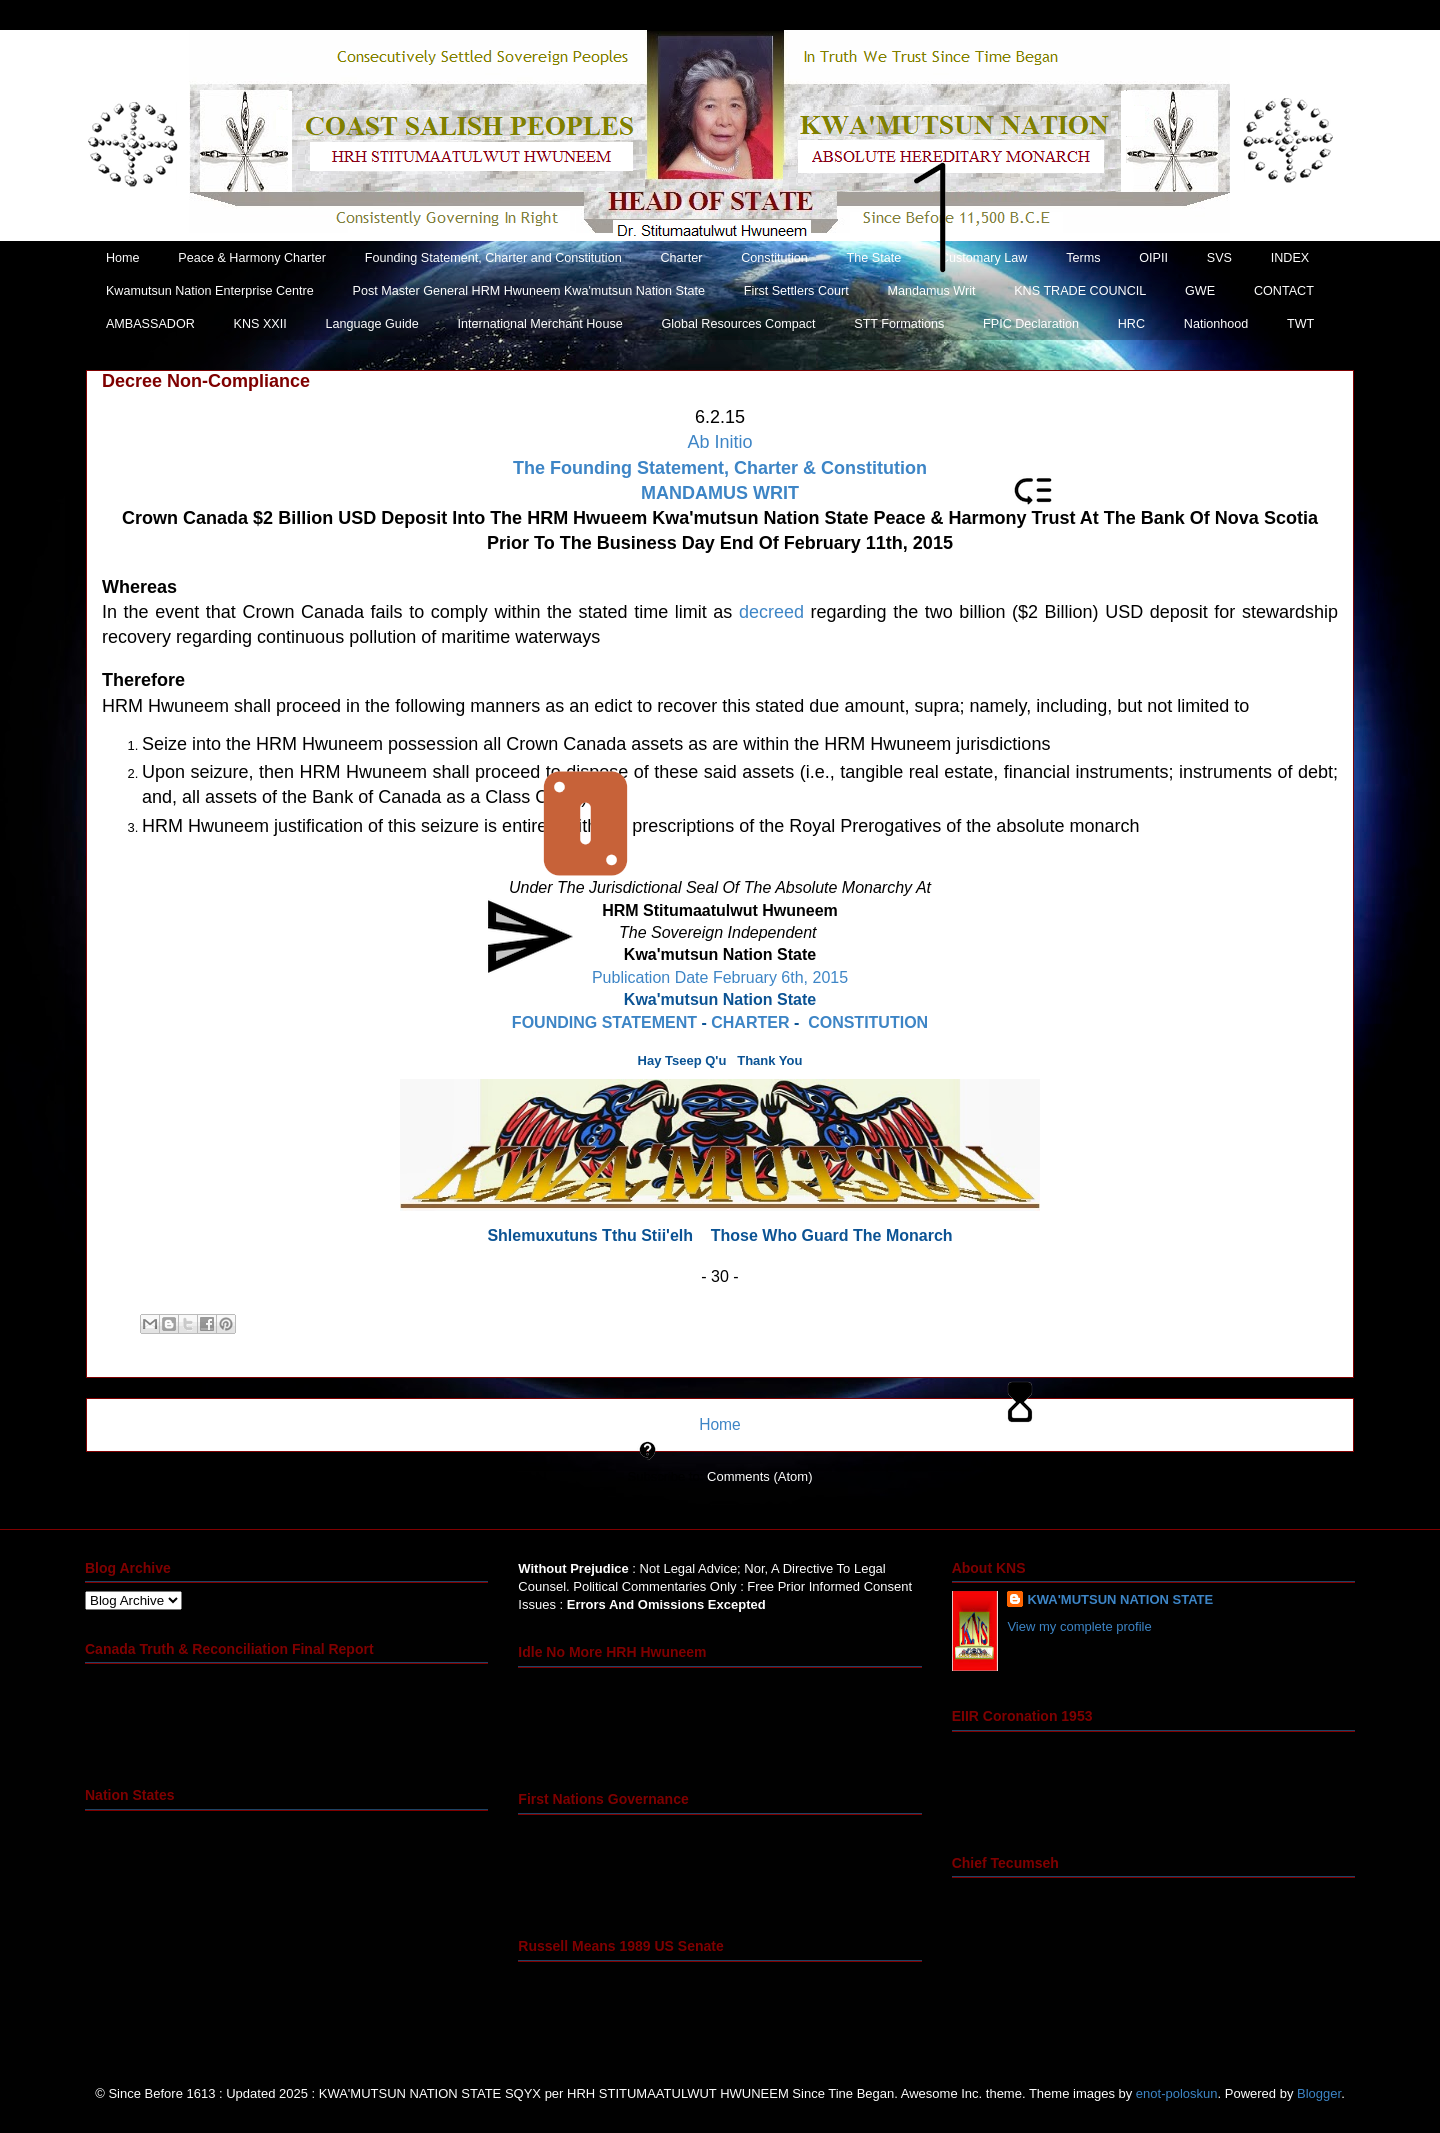  Describe the element at coordinates (1033, 491) in the screenshot. I see `move item to the bottom of the list` at that location.